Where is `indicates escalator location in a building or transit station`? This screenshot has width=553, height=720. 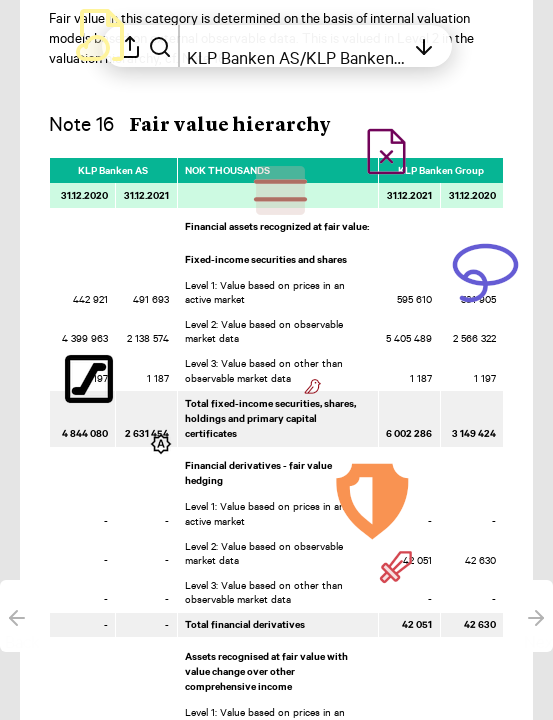 indicates escalator location in a building or transit station is located at coordinates (89, 379).